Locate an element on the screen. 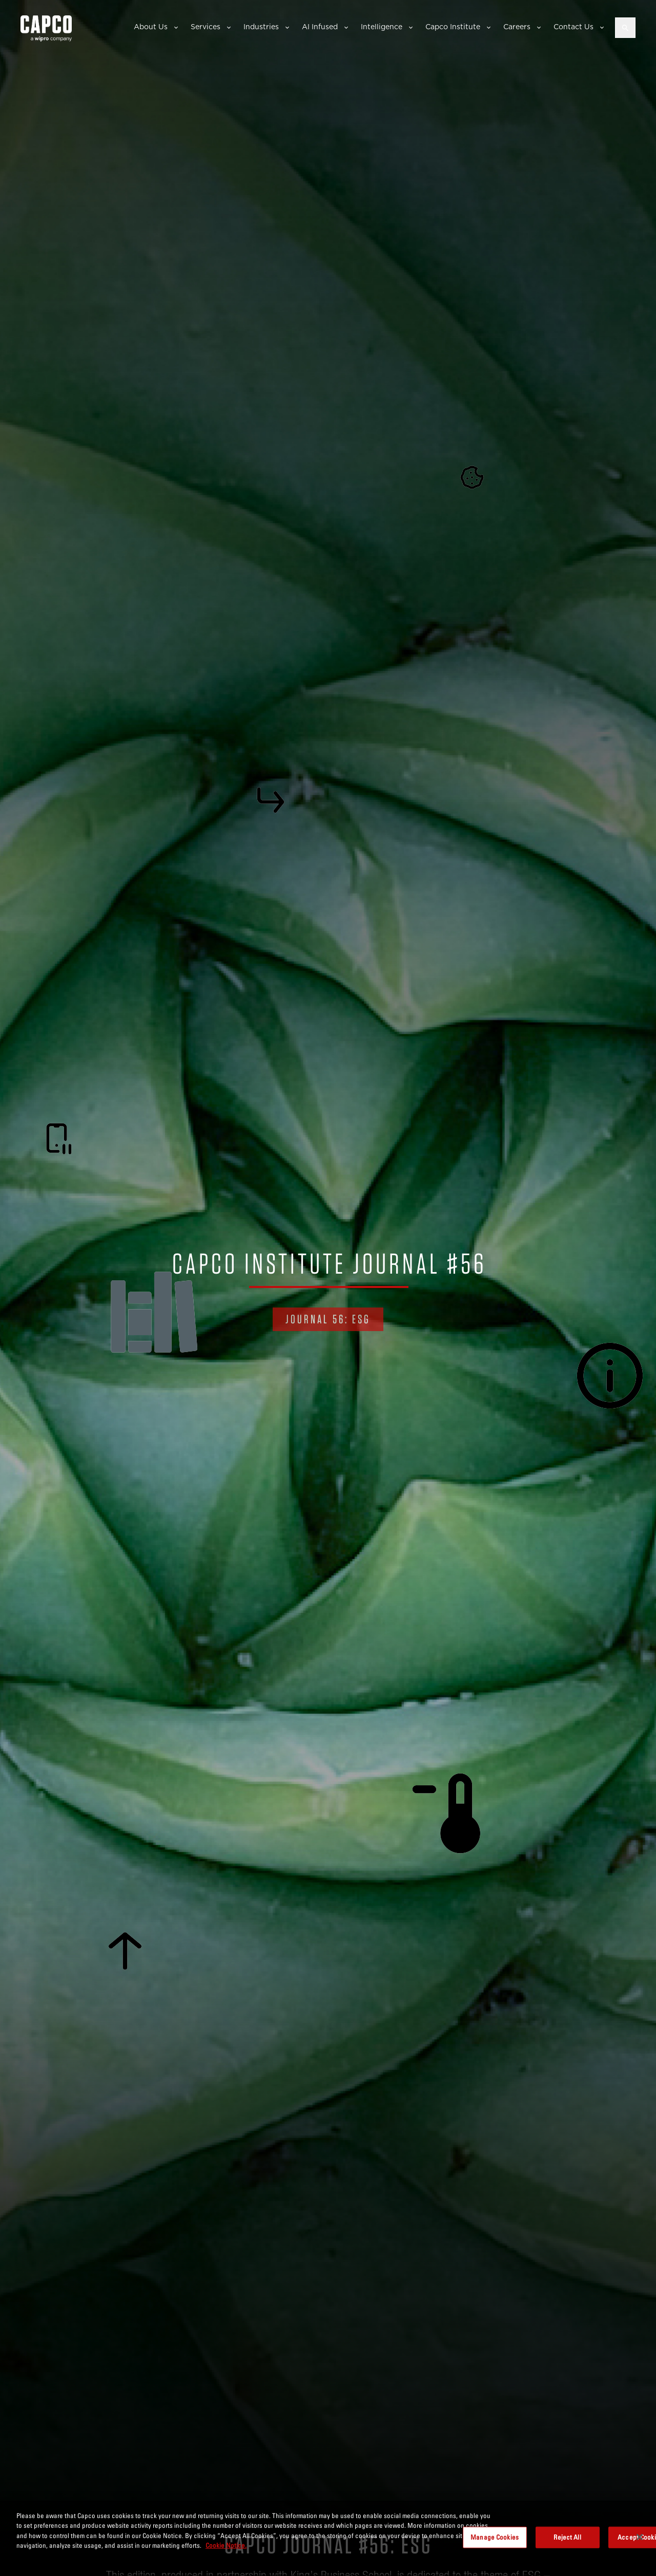 The width and height of the screenshot is (656, 2576). decrease temperature setting is located at coordinates (452, 1813).